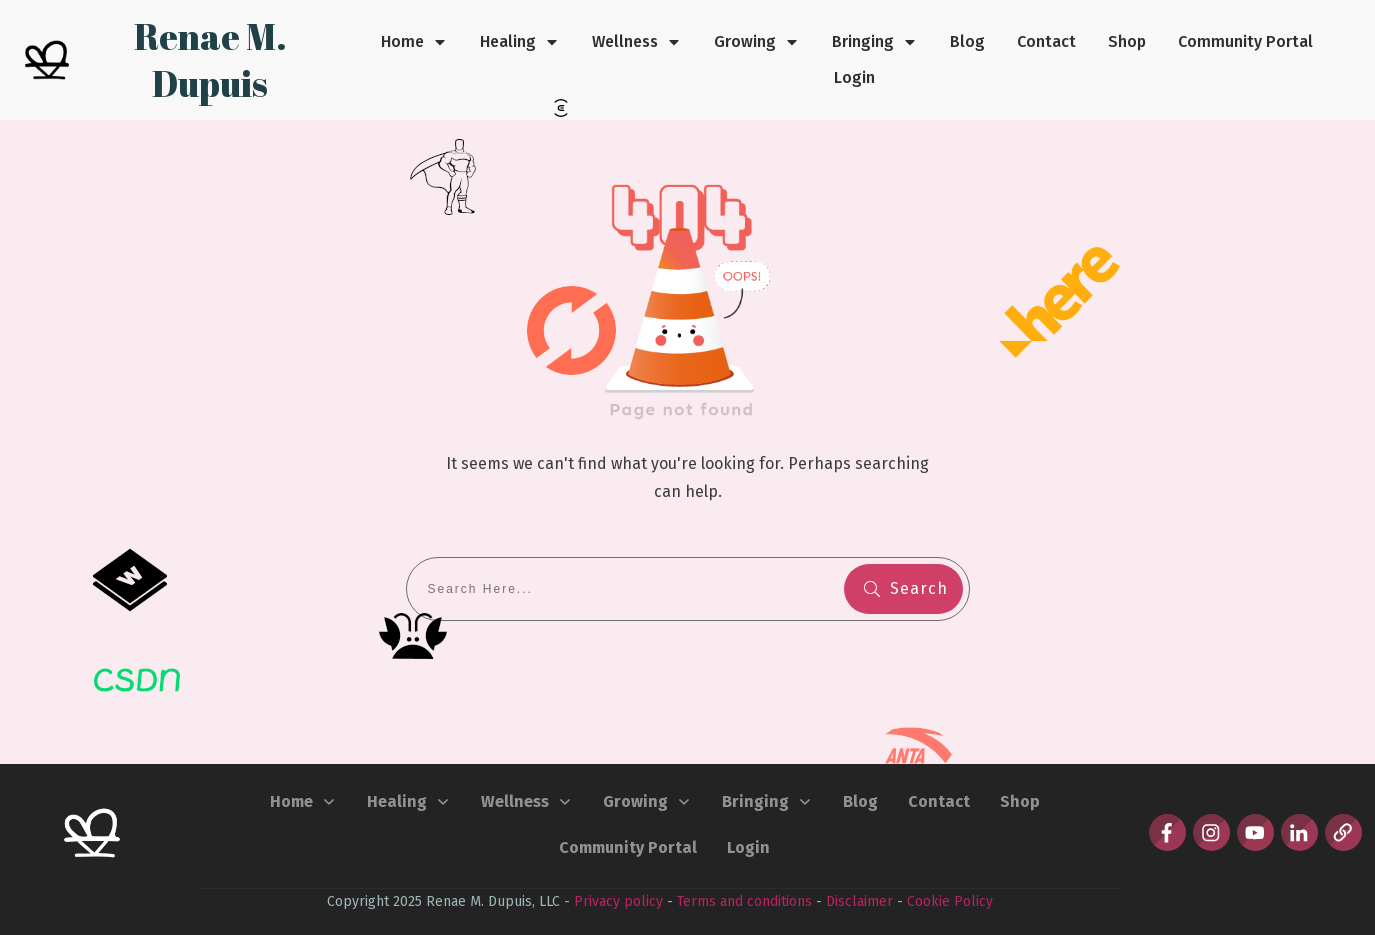 Image resolution: width=1375 pixels, height=935 pixels. Describe the element at coordinates (130, 580) in the screenshot. I see `open wappalyzer browser extension` at that location.